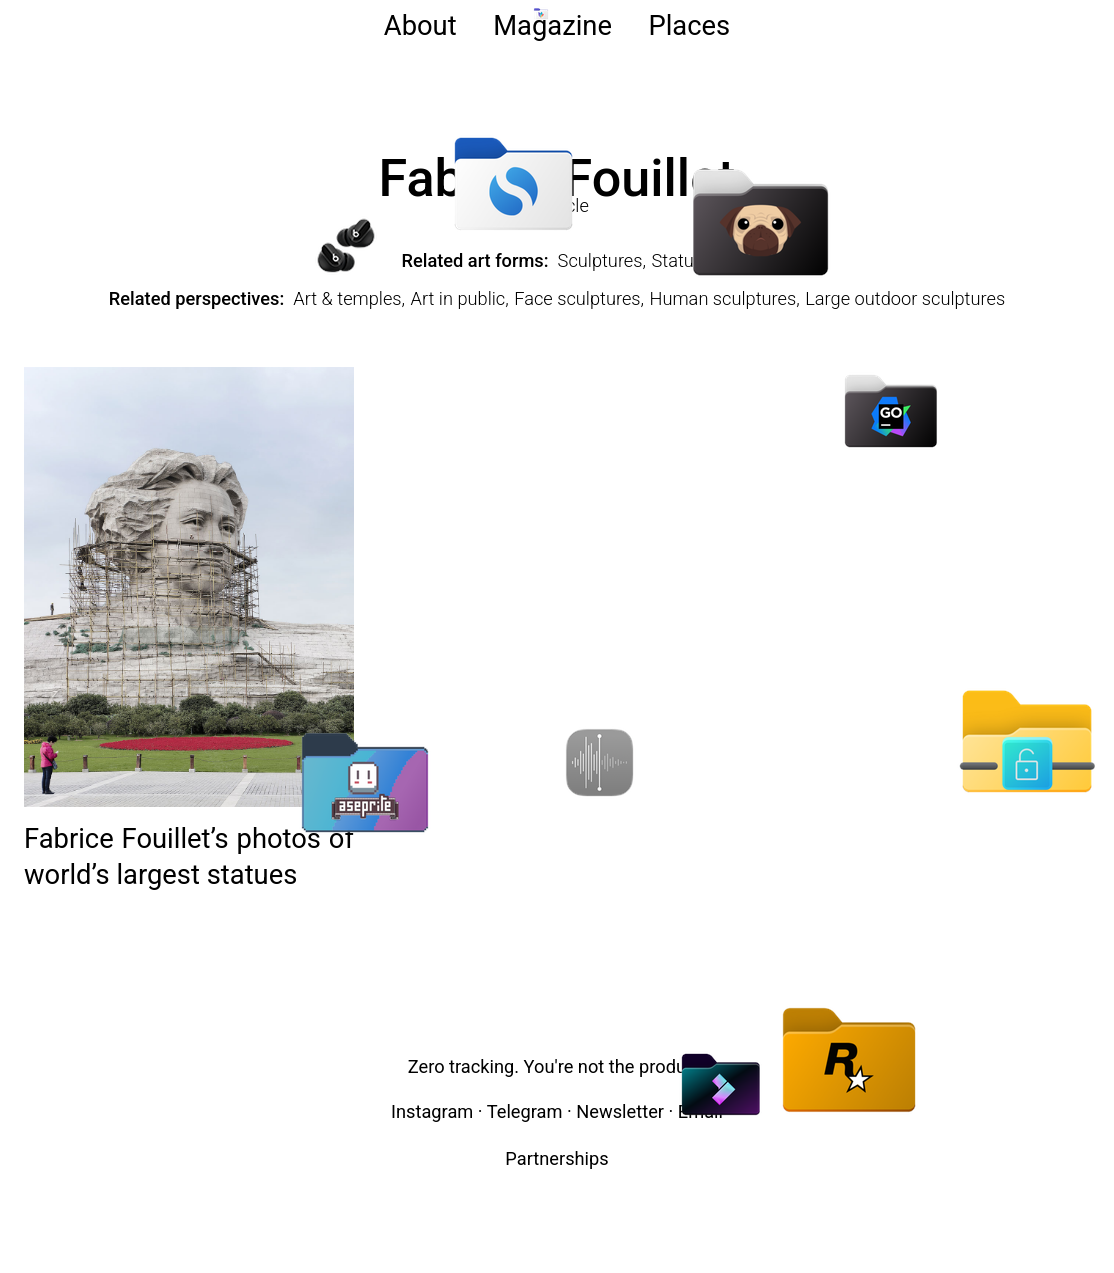  What do you see at coordinates (848, 1063) in the screenshot?
I see `folder containing Rockstar Games files or installations` at bounding box center [848, 1063].